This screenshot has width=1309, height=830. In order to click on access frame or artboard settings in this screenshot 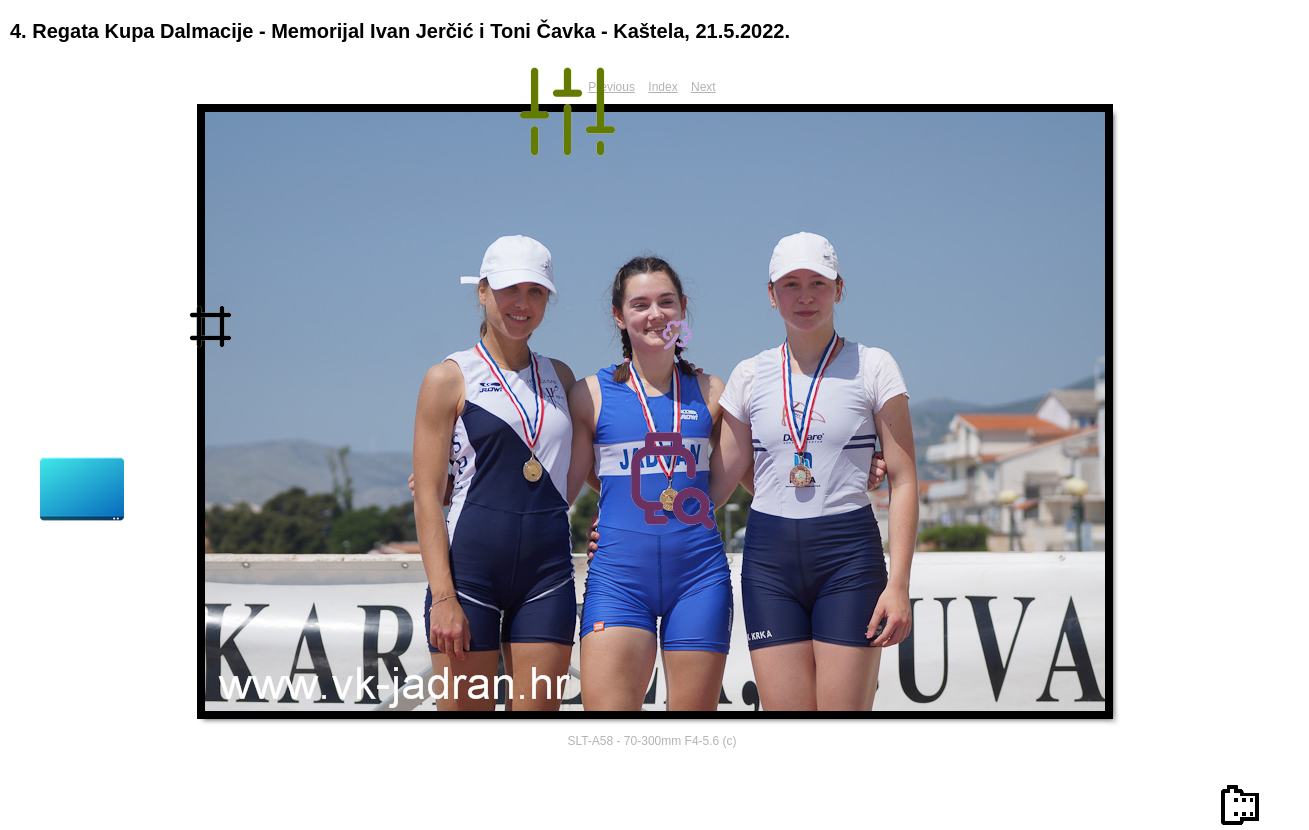, I will do `click(210, 326)`.